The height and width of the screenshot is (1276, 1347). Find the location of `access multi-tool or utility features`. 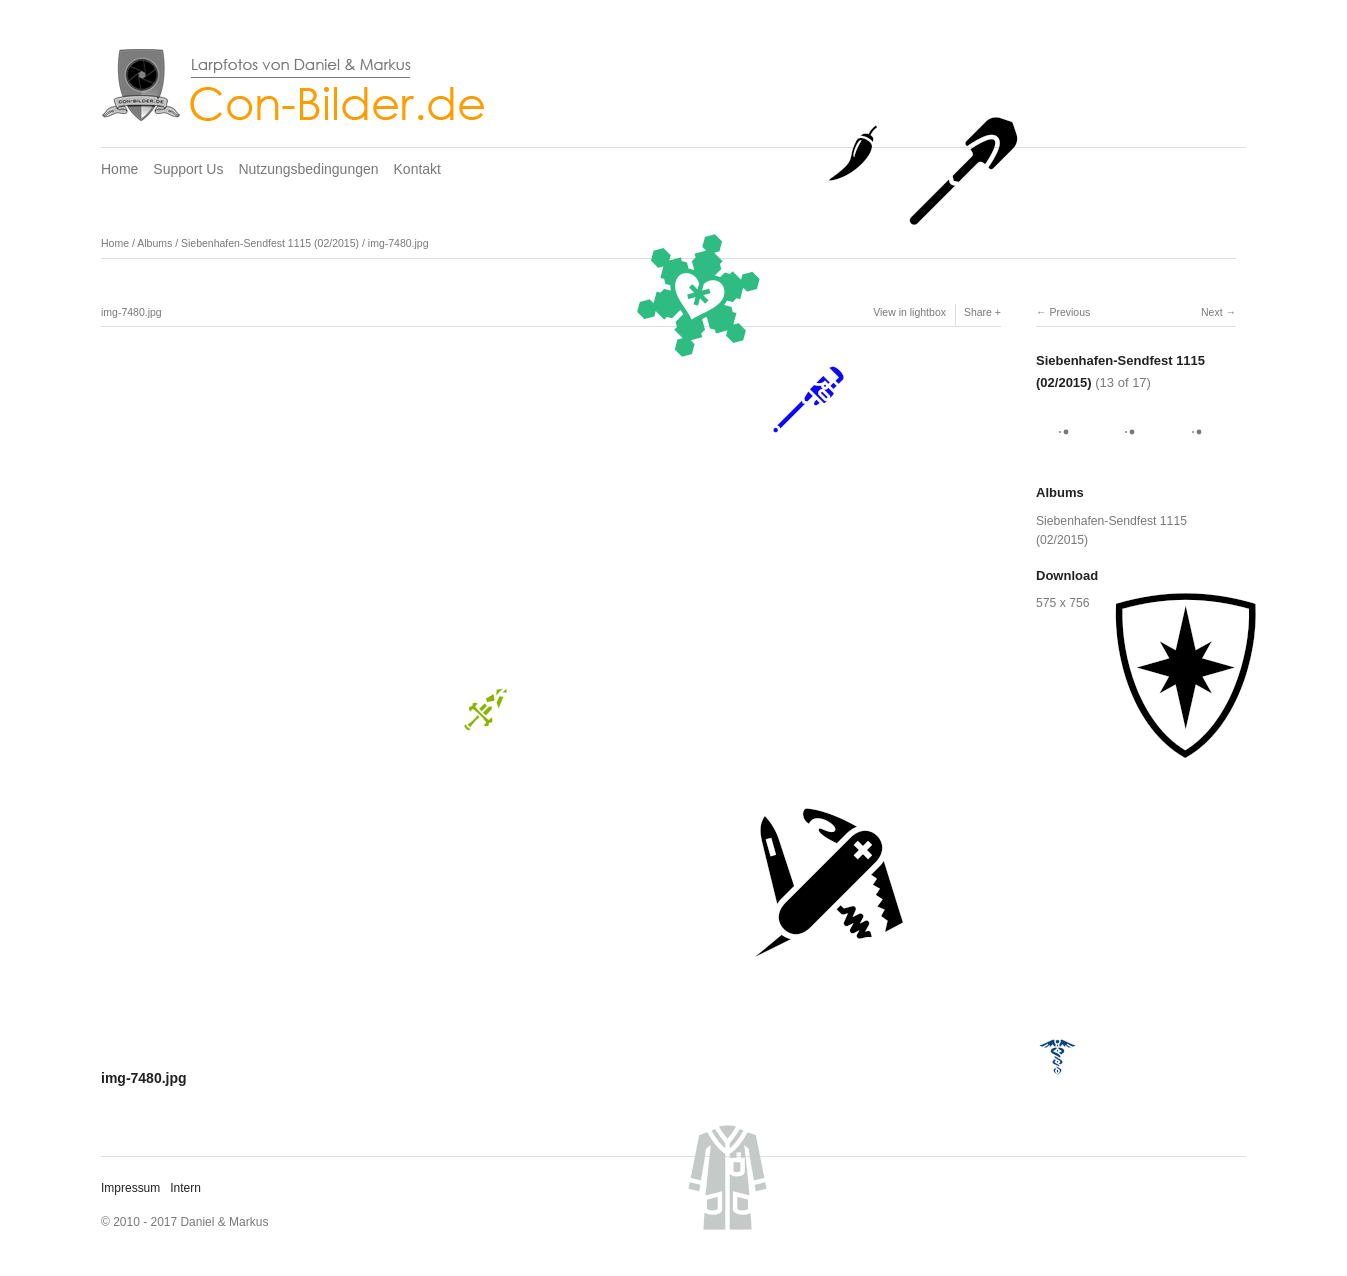

access multi-tool or utility features is located at coordinates (830, 882).